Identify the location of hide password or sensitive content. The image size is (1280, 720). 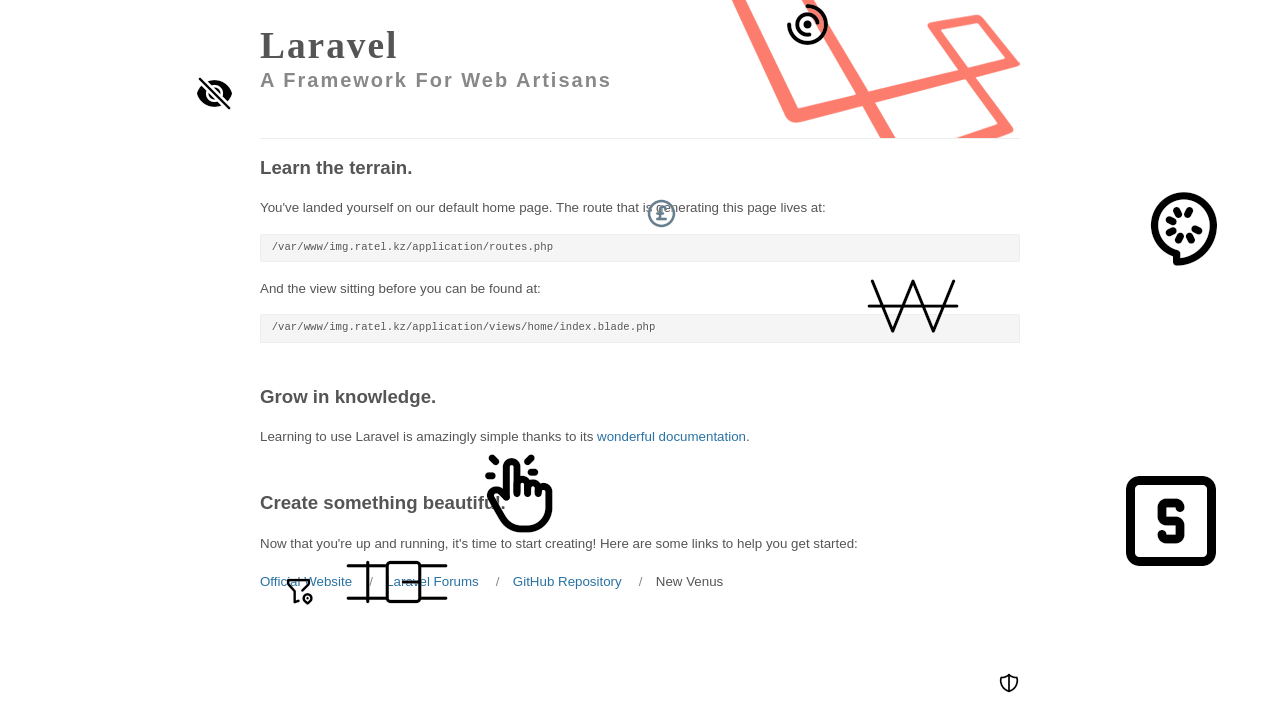
(214, 93).